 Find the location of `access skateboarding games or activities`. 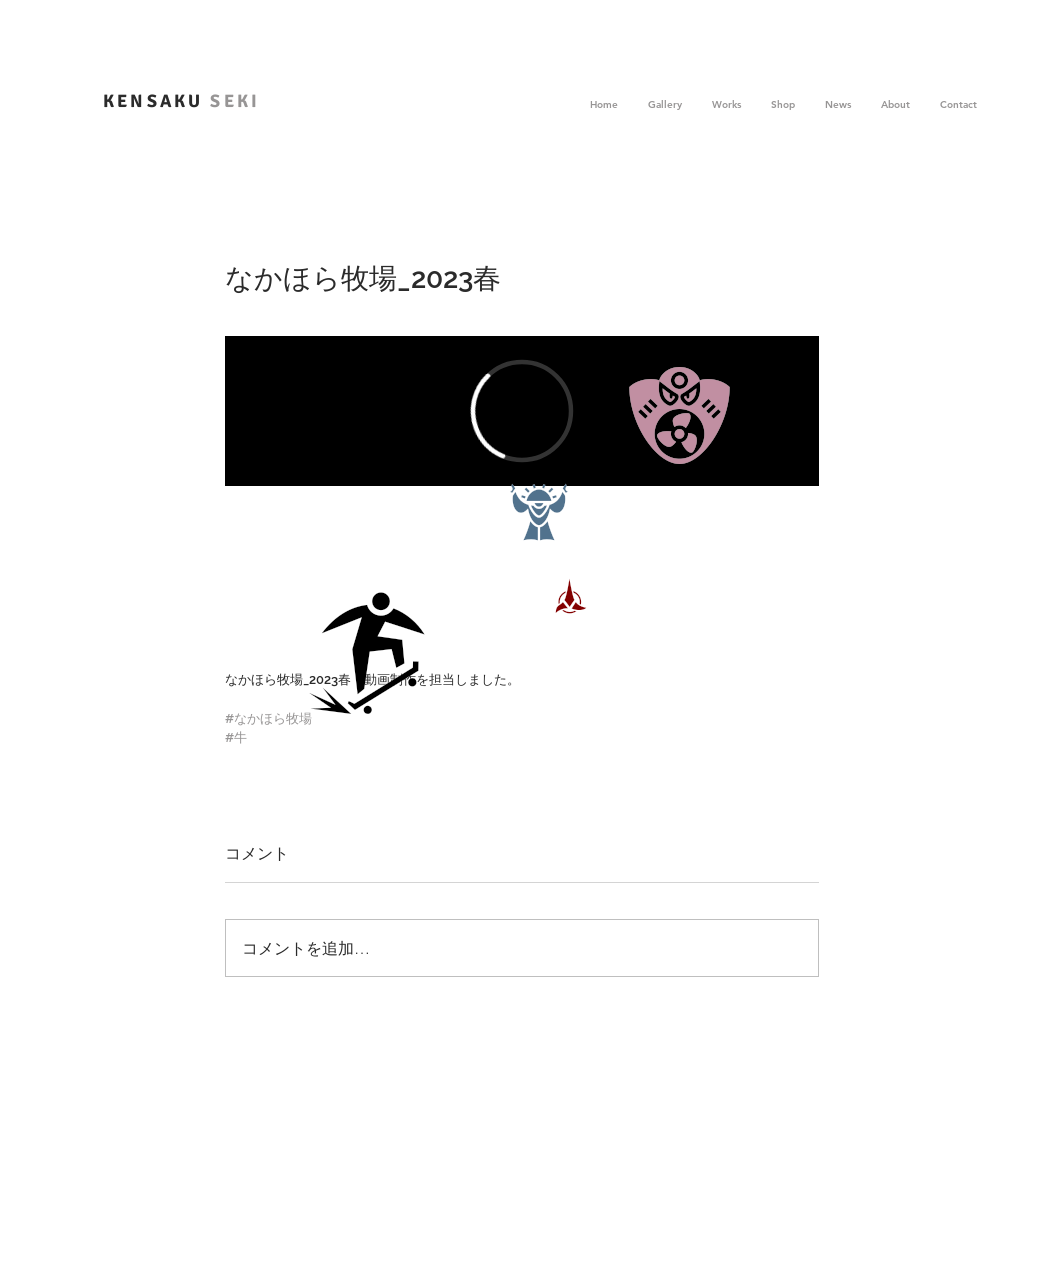

access skateboarding games or activities is located at coordinates (369, 652).